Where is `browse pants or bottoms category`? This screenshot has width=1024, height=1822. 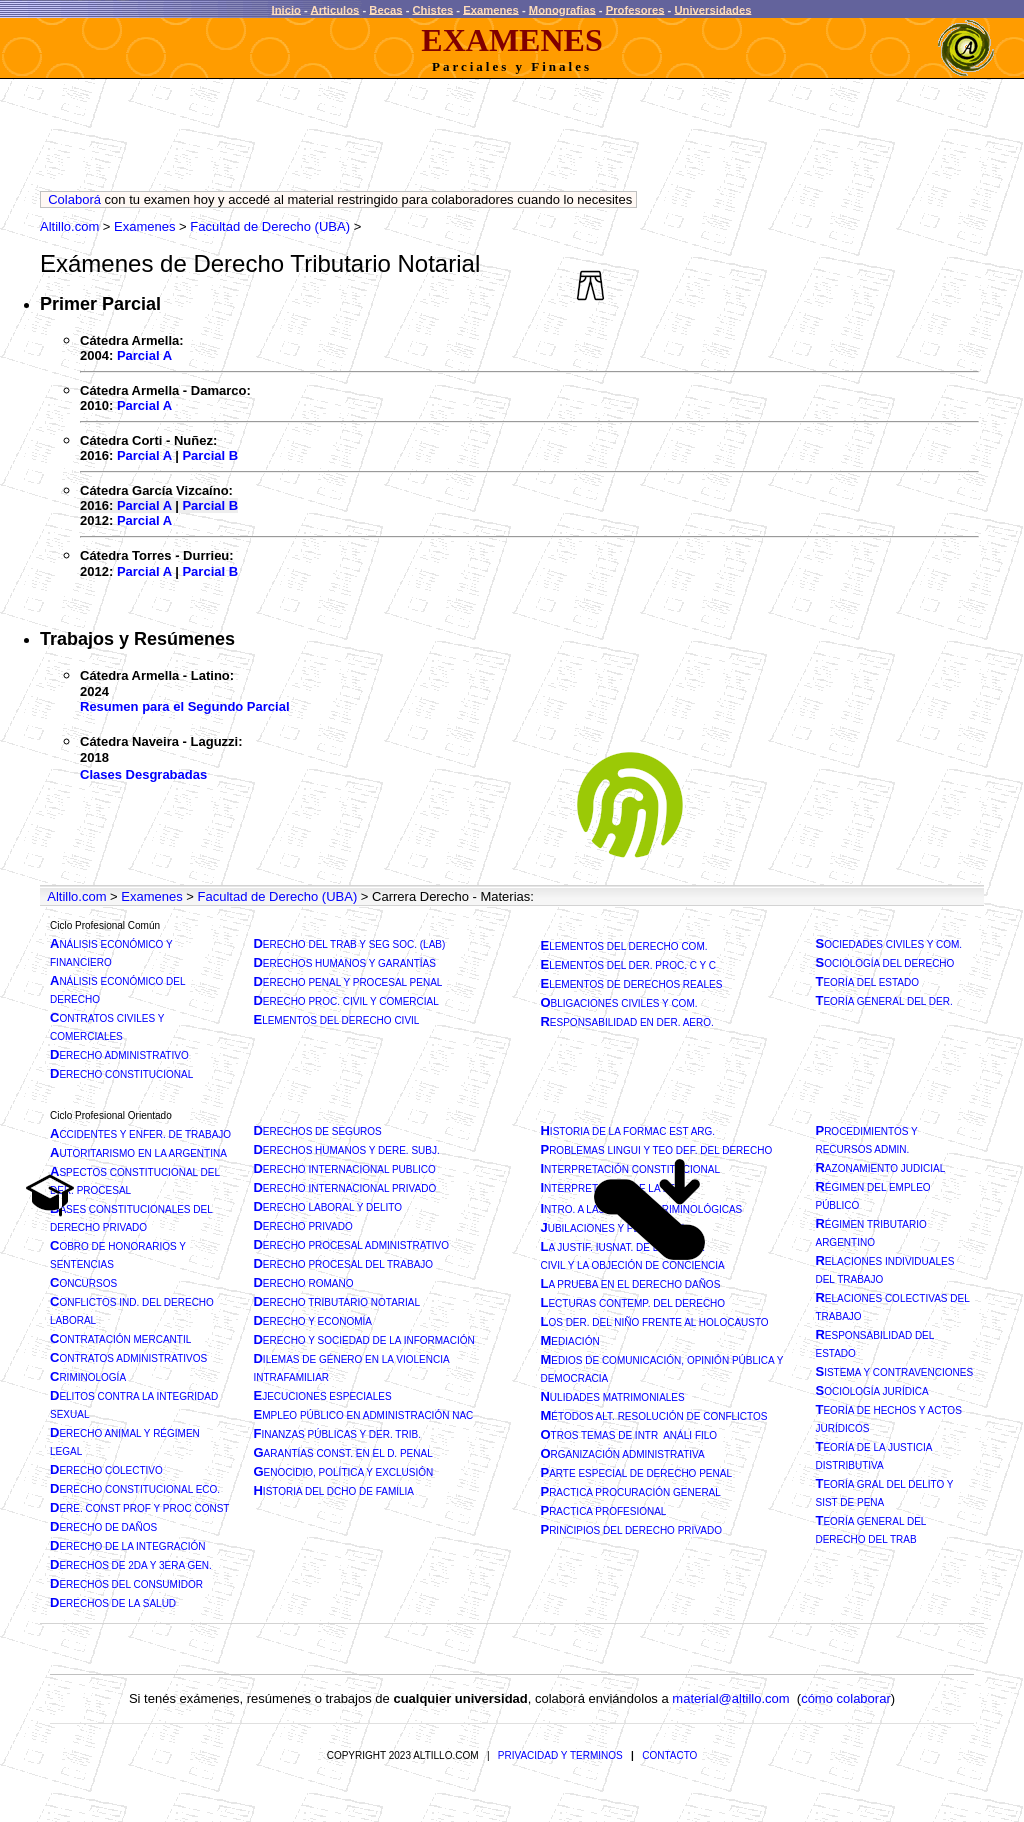
browse pants or bottoms category is located at coordinates (590, 285).